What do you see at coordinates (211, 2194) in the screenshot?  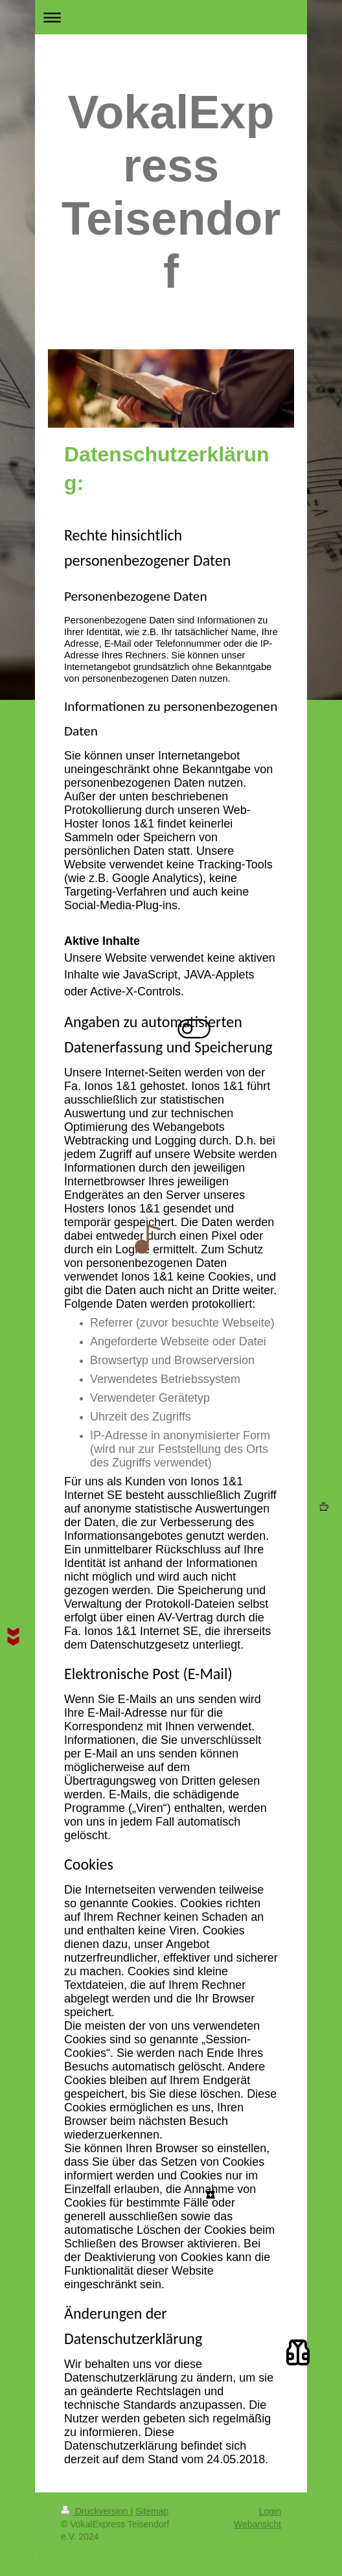 I see `find nearby pharmacies` at bounding box center [211, 2194].